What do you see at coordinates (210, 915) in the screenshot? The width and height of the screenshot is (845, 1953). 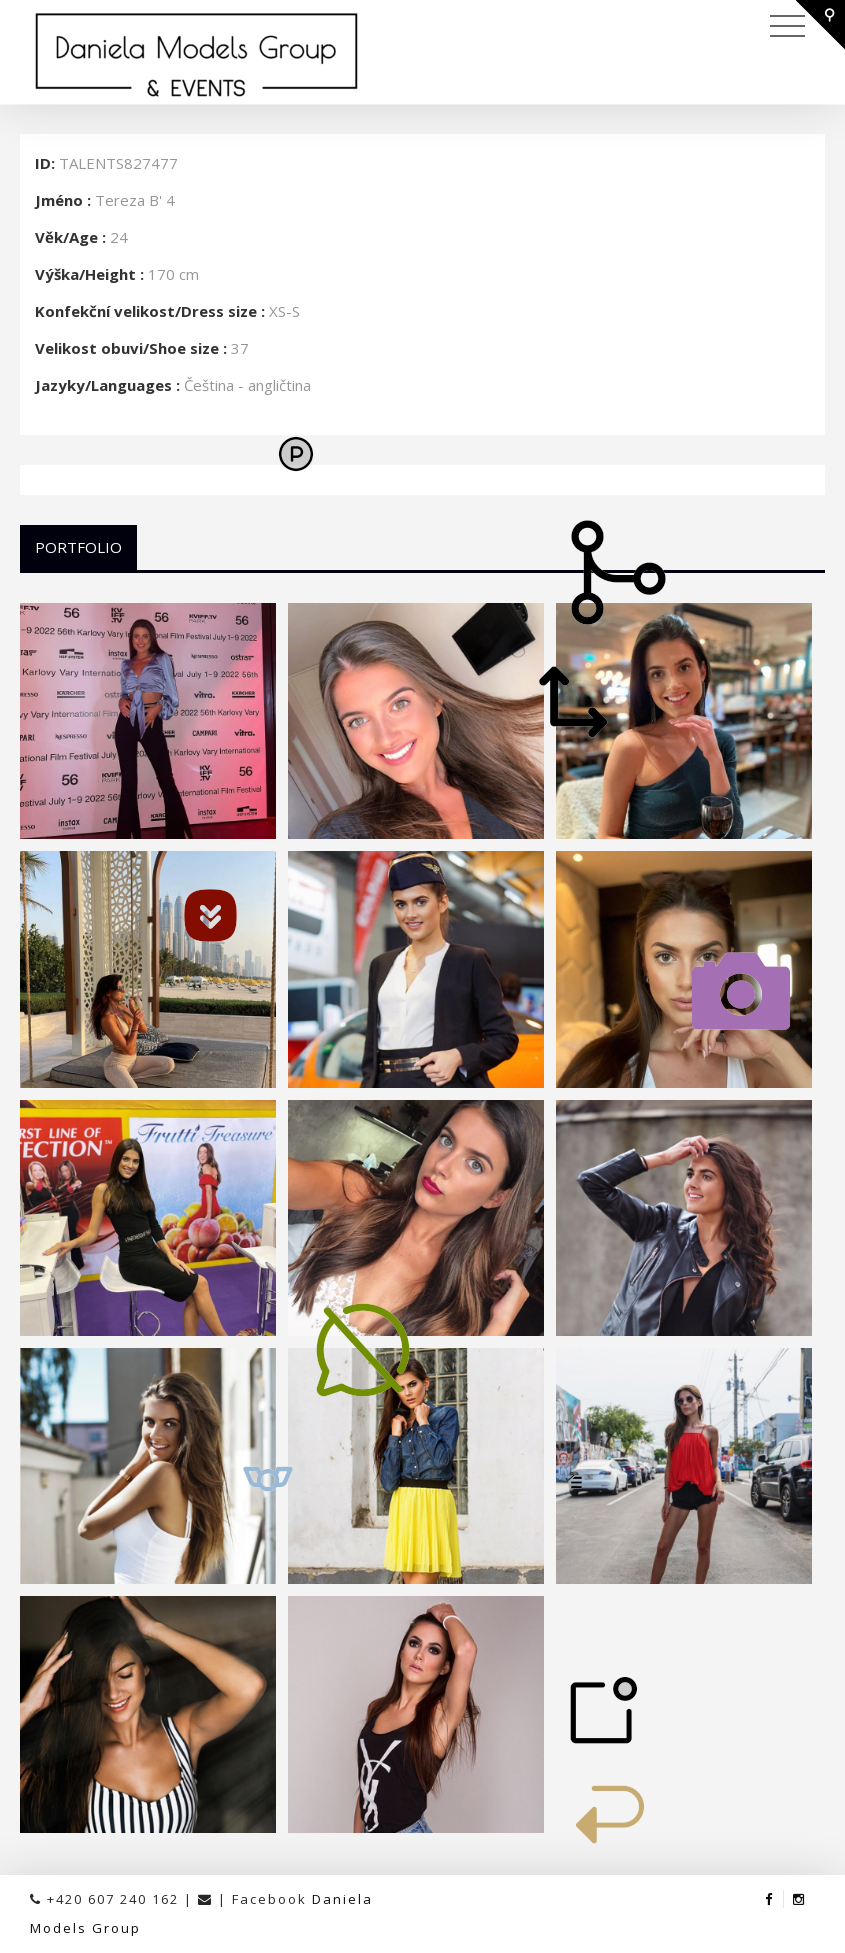 I see `expand content or show more options` at bounding box center [210, 915].